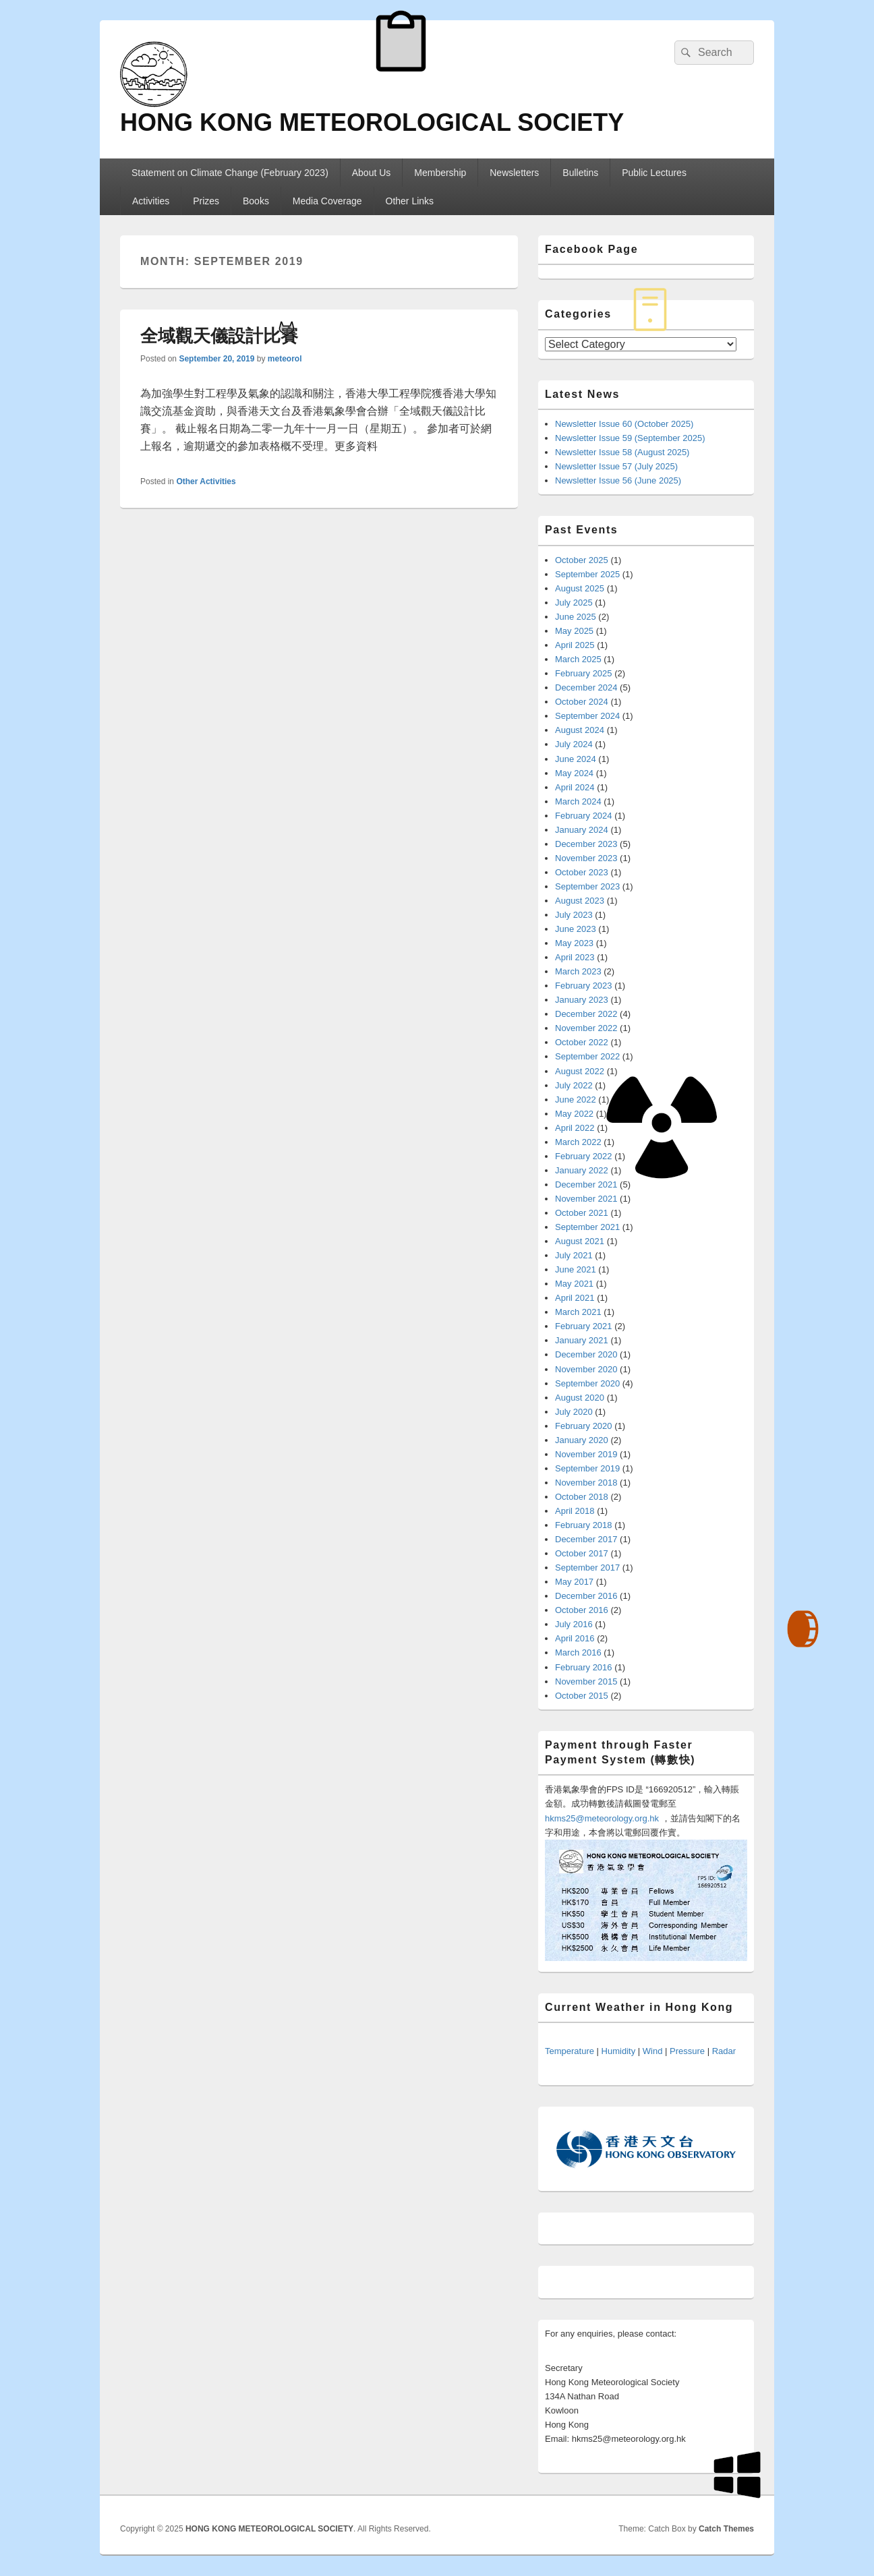 The image size is (874, 2576). Describe the element at coordinates (650, 310) in the screenshot. I see `access desktop computer or server settings` at that location.